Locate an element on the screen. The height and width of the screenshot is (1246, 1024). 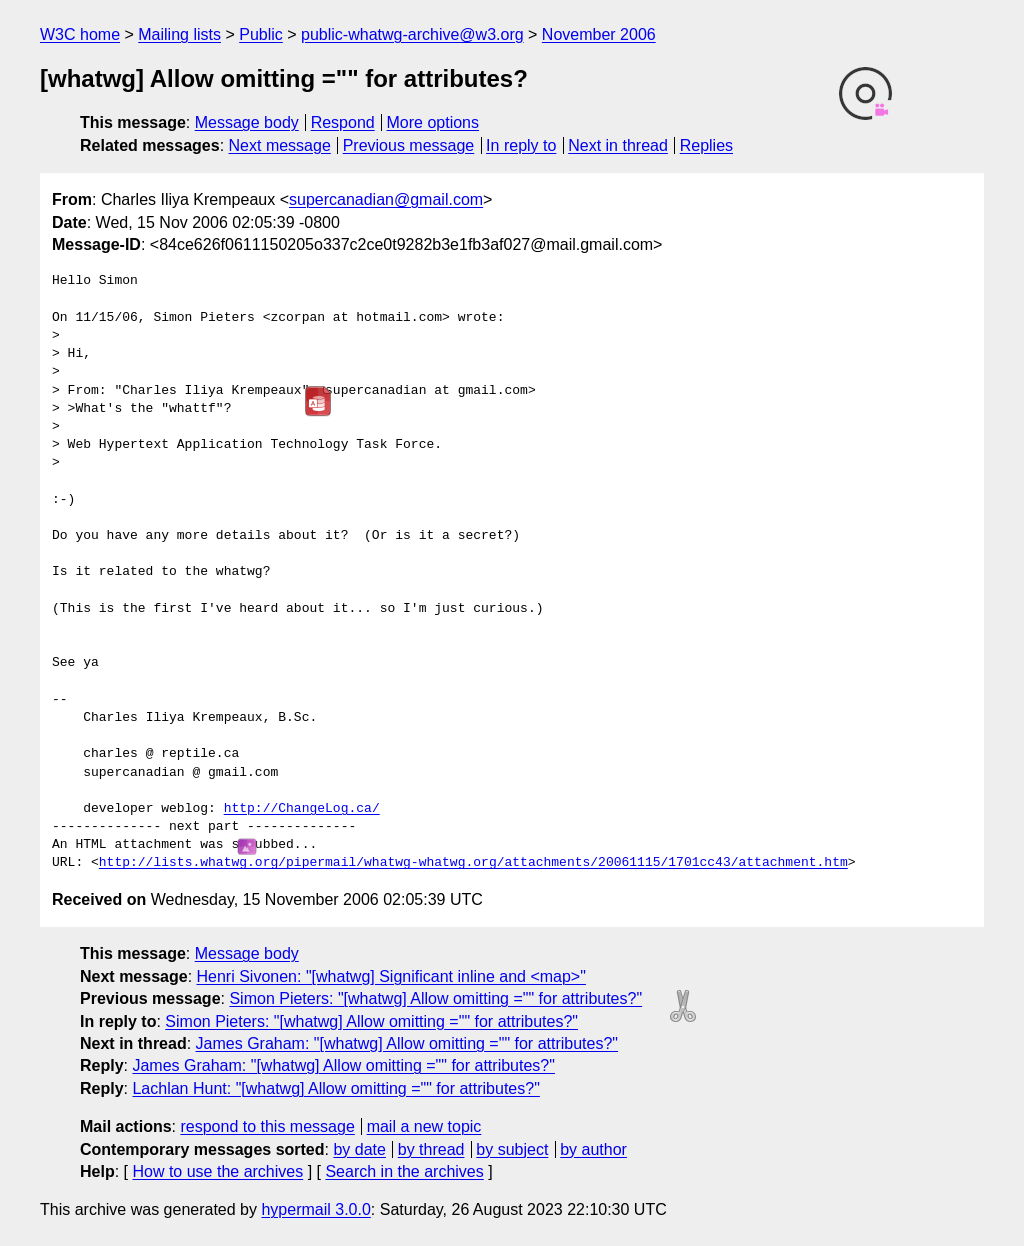
indicates video disc or DVD media is located at coordinates (865, 93).